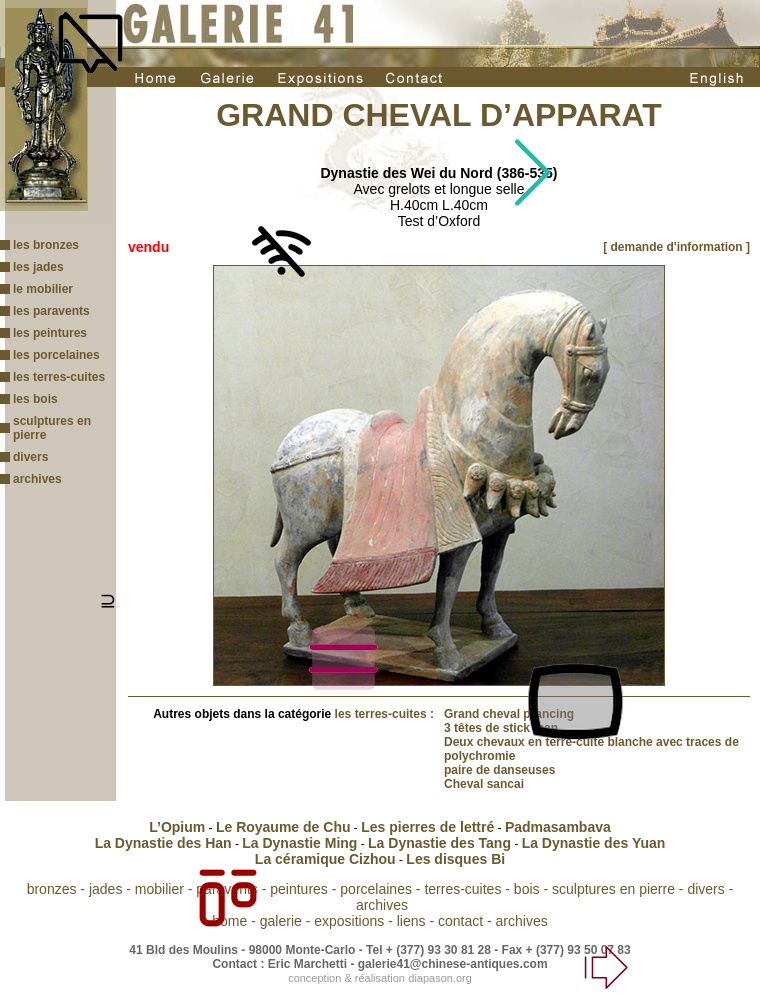  What do you see at coordinates (575, 701) in the screenshot?
I see `switch to wide-angle or panorama camera mode` at bounding box center [575, 701].